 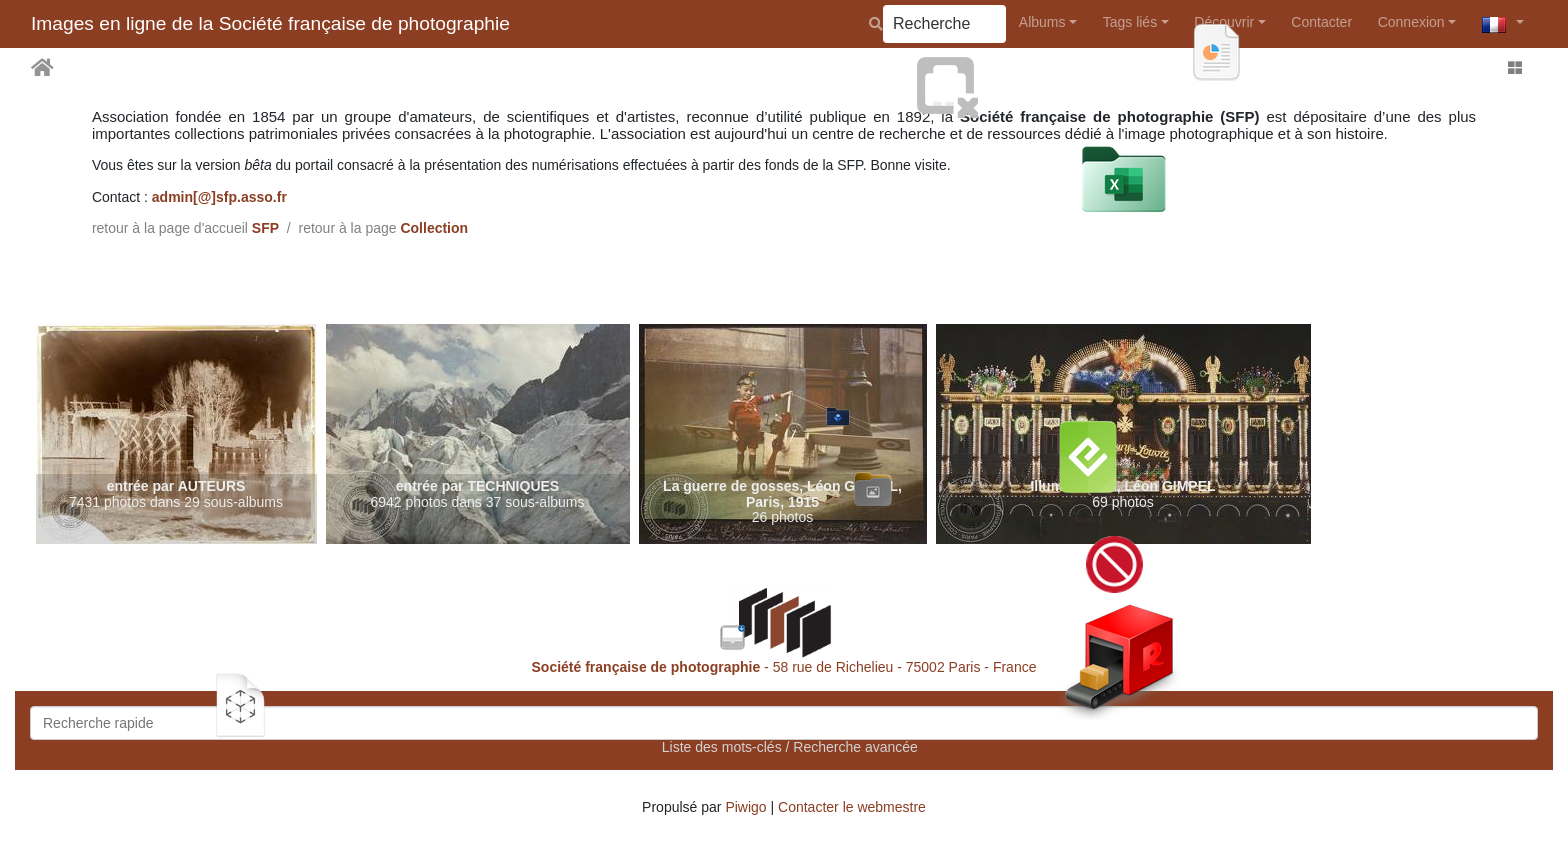 I want to click on an epub ebook file, so click(x=1088, y=457).